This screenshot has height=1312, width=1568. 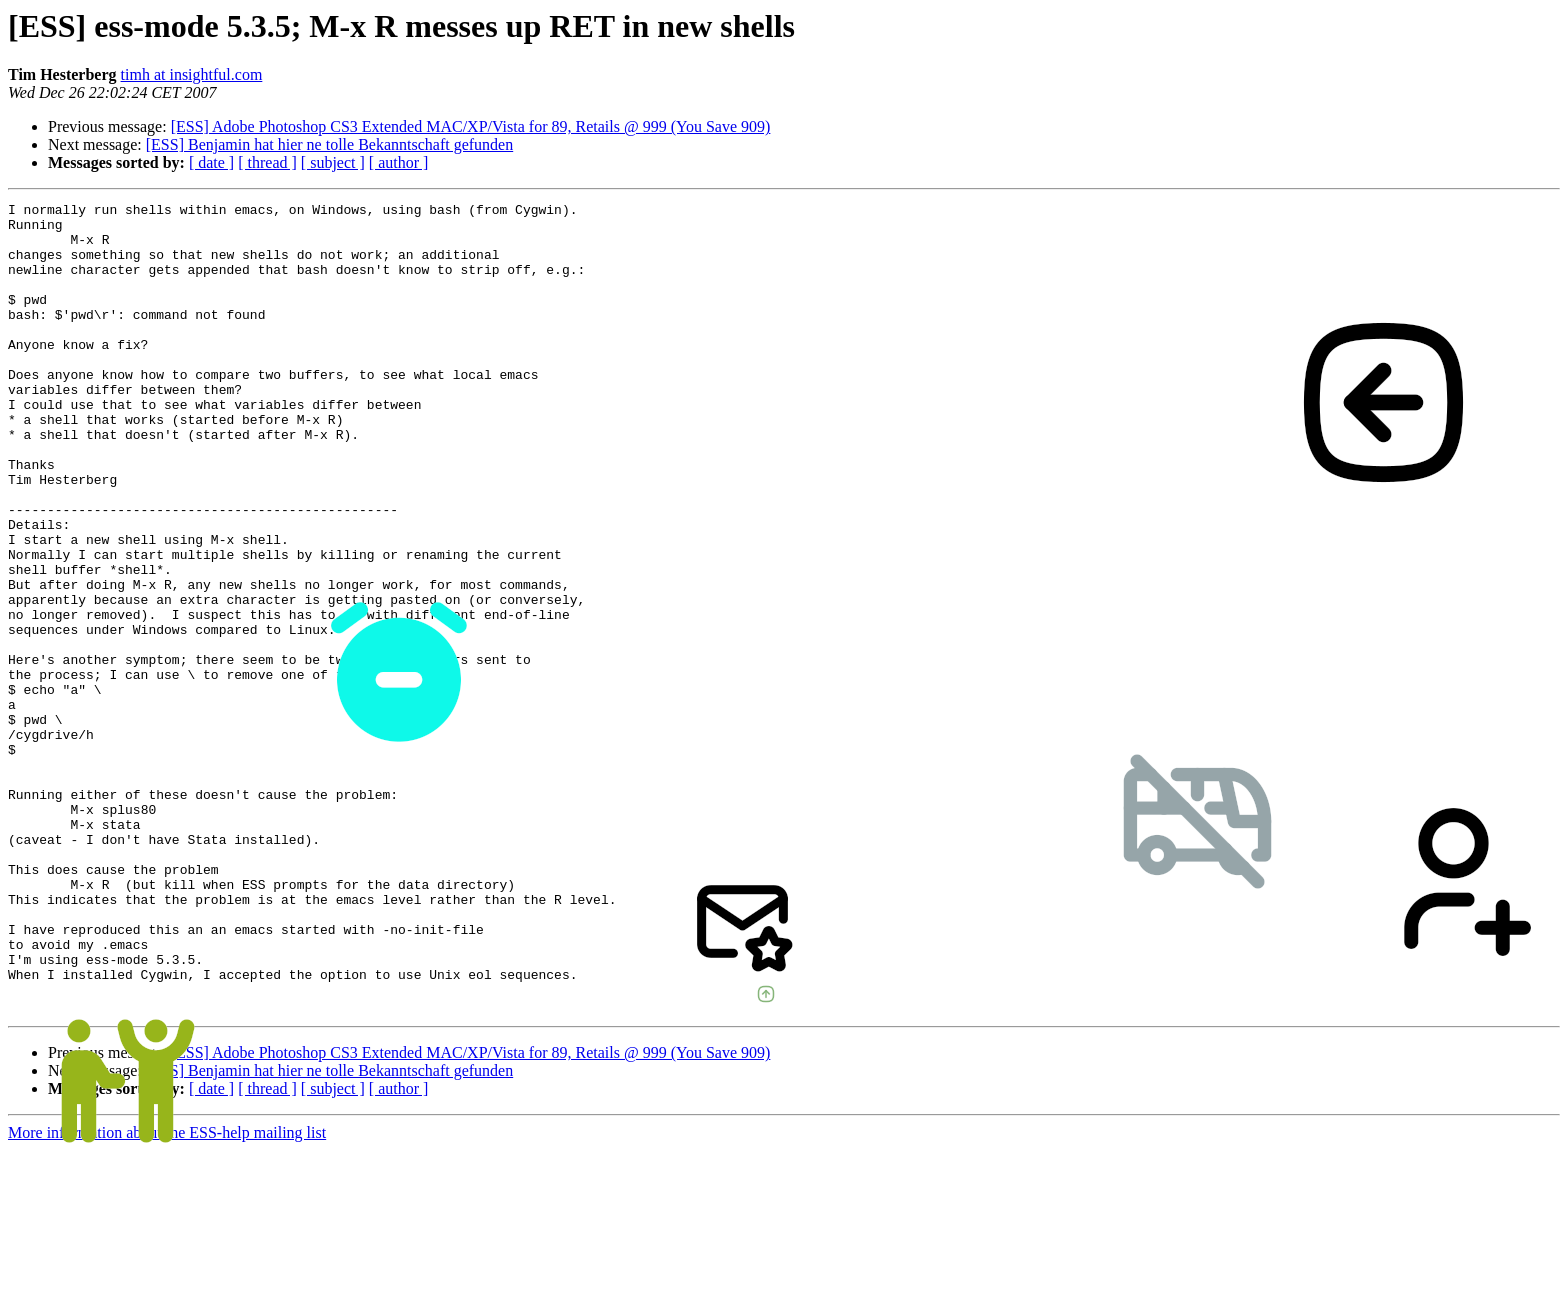 I want to click on go back to the previous screen, so click(x=1383, y=402).